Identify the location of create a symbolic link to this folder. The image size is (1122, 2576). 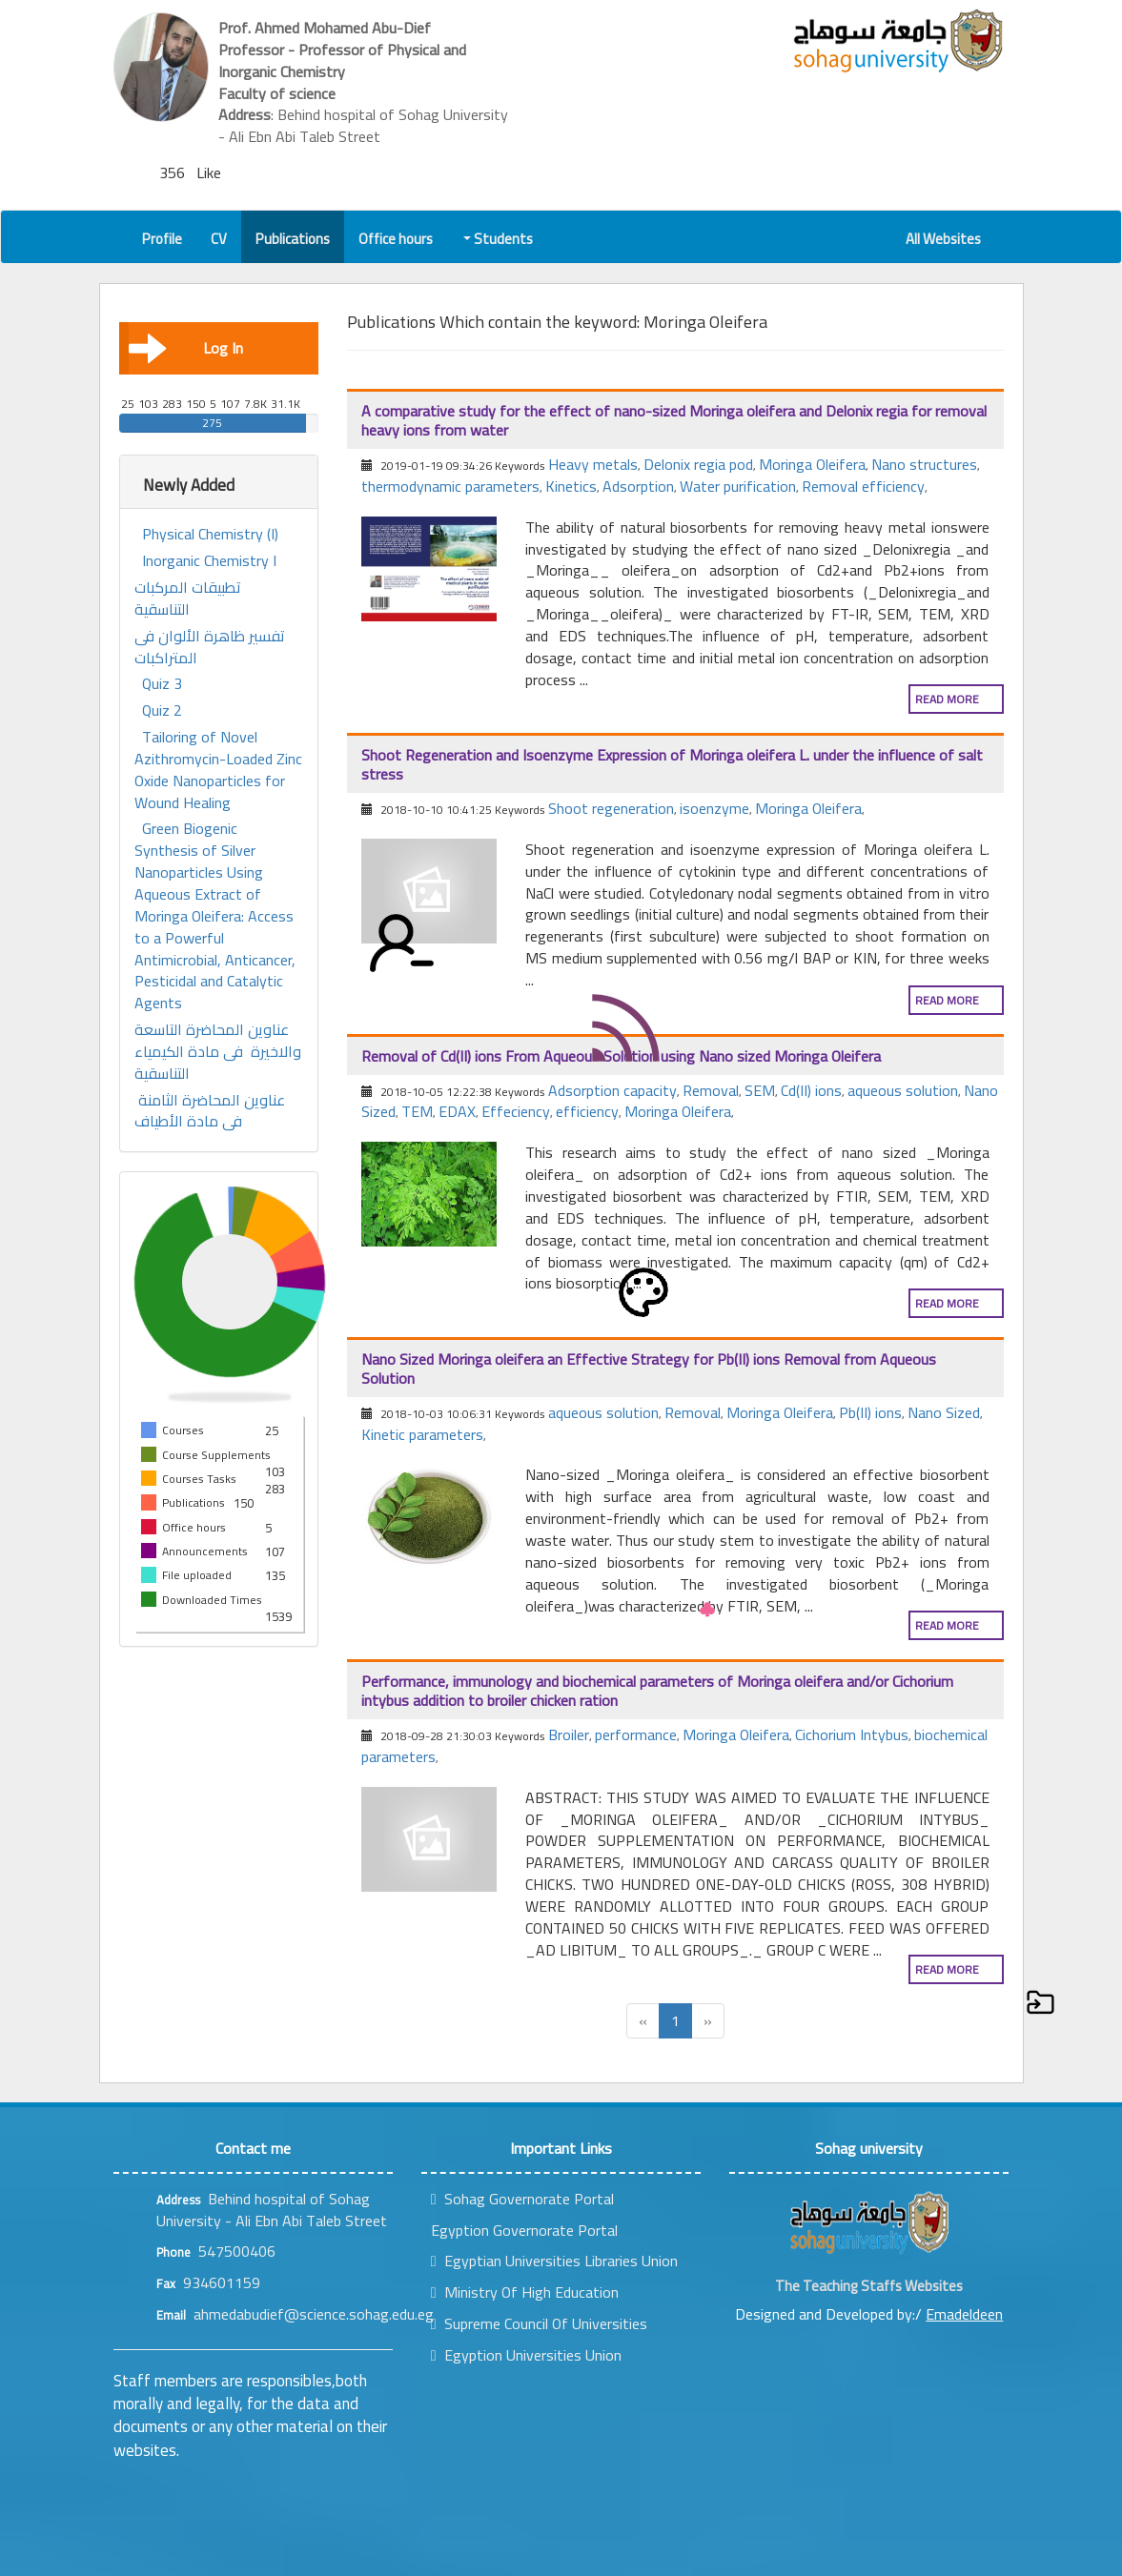
(1040, 2002).